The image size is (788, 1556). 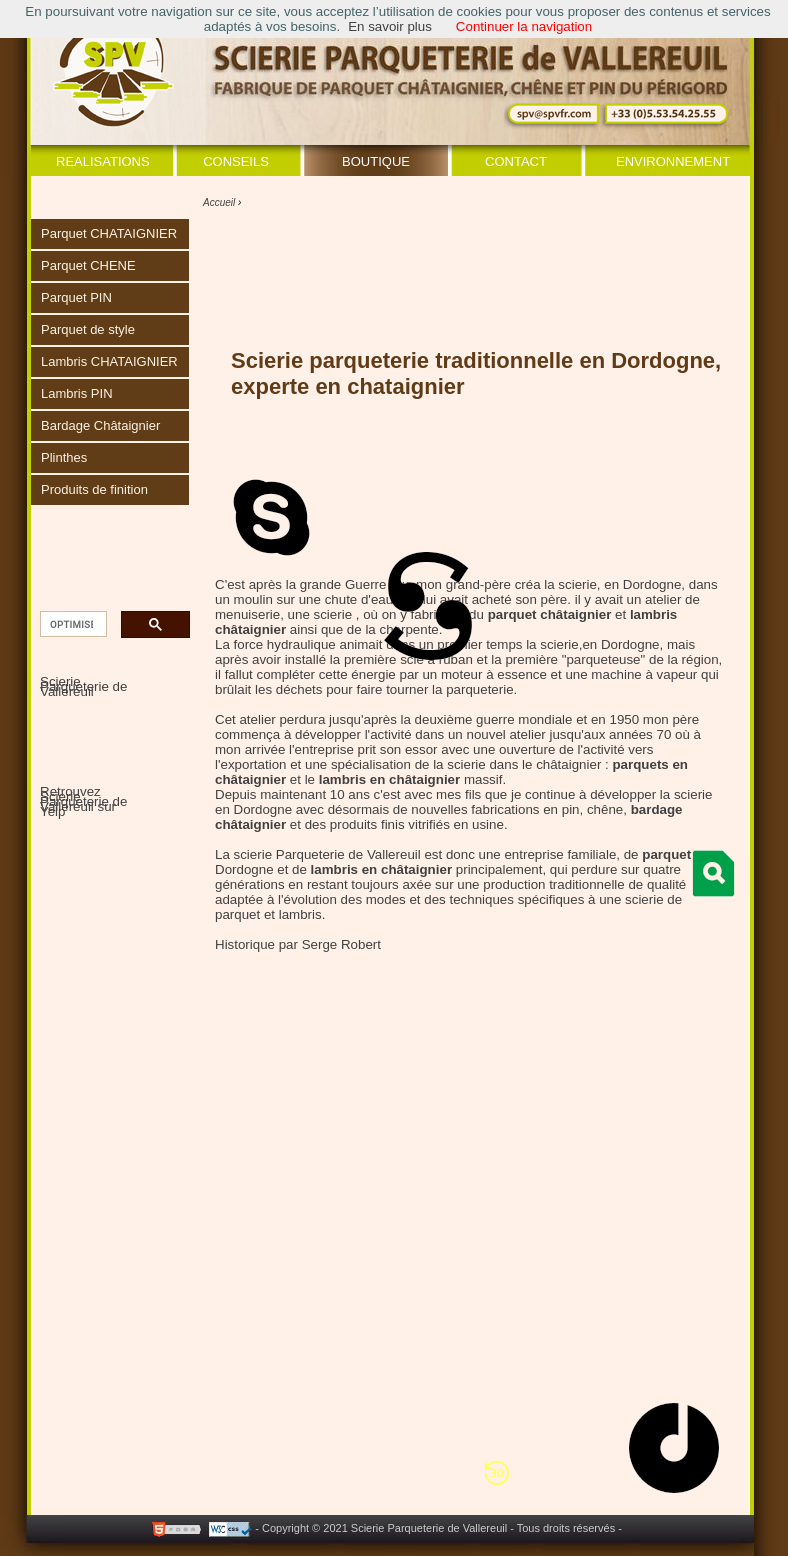 What do you see at coordinates (428, 606) in the screenshot?
I see `open the Scribd app` at bounding box center [428, 606].